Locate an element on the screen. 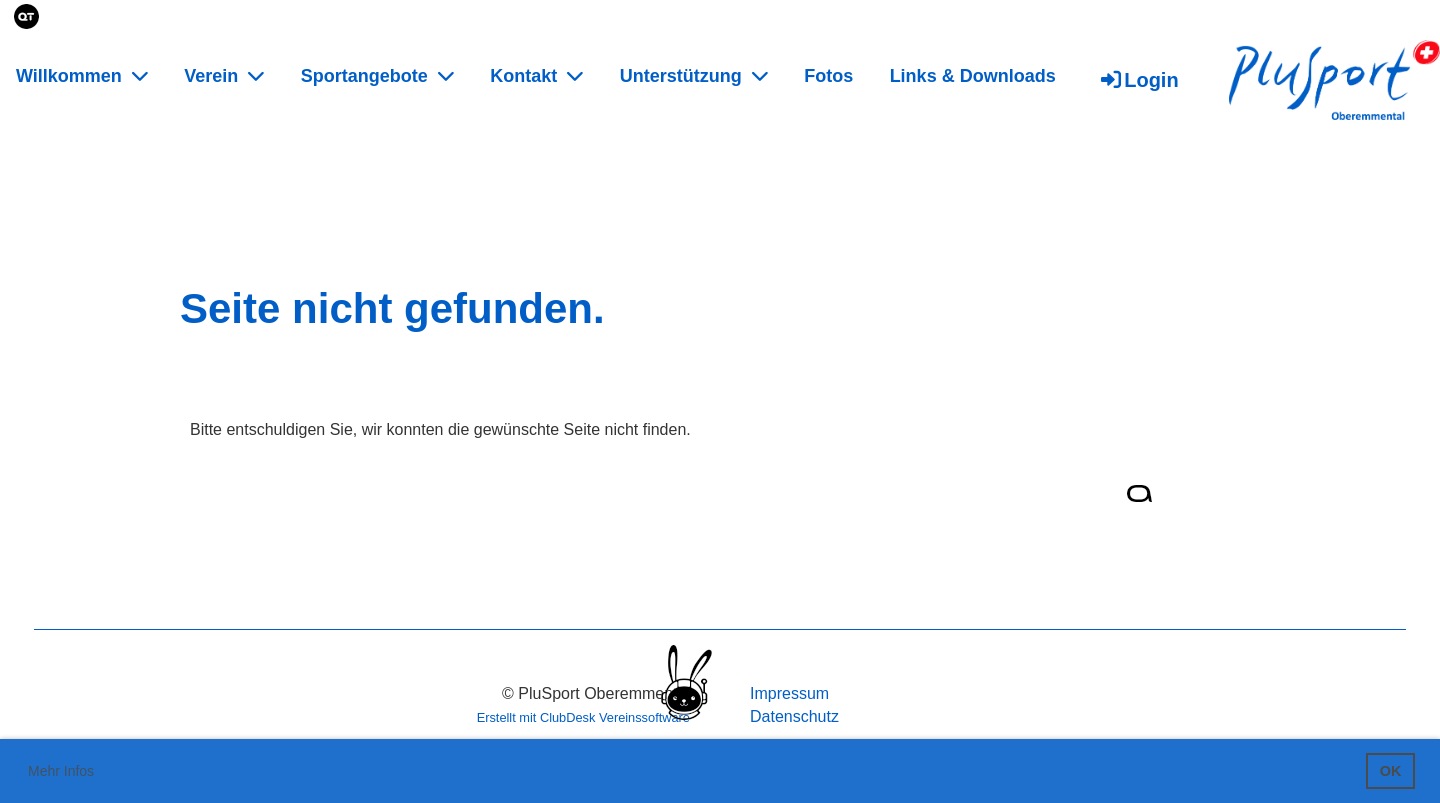 This screenshot has width=1440, height=803. AbbVie pharmaceutical company logo is located at coordinates (1139, 493).